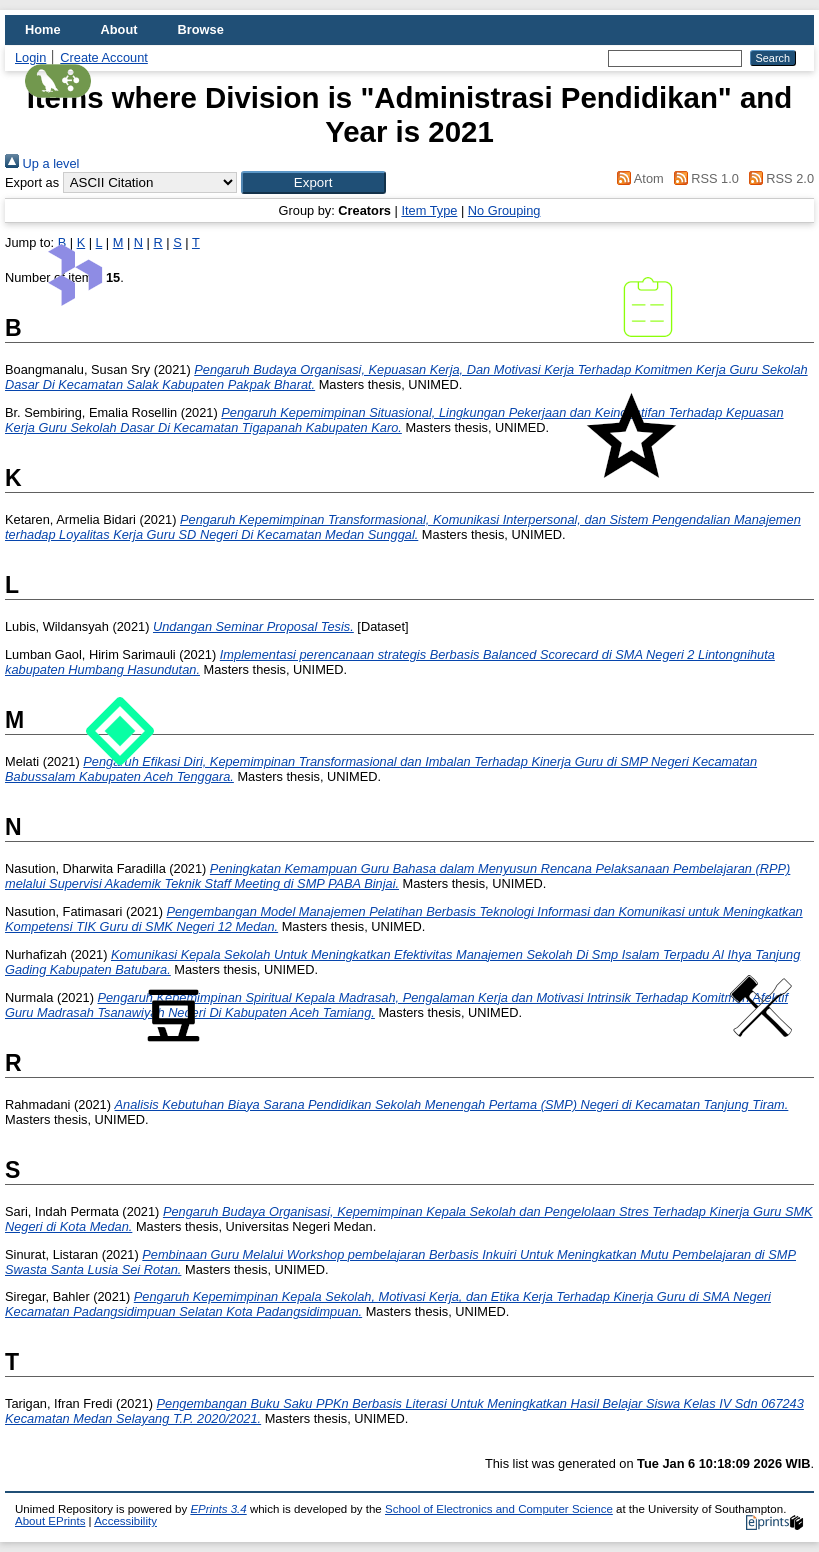 The height and width of the screenshot is (1552, 819). I want to click on textpattern CMS logo, so click(761, 1006).